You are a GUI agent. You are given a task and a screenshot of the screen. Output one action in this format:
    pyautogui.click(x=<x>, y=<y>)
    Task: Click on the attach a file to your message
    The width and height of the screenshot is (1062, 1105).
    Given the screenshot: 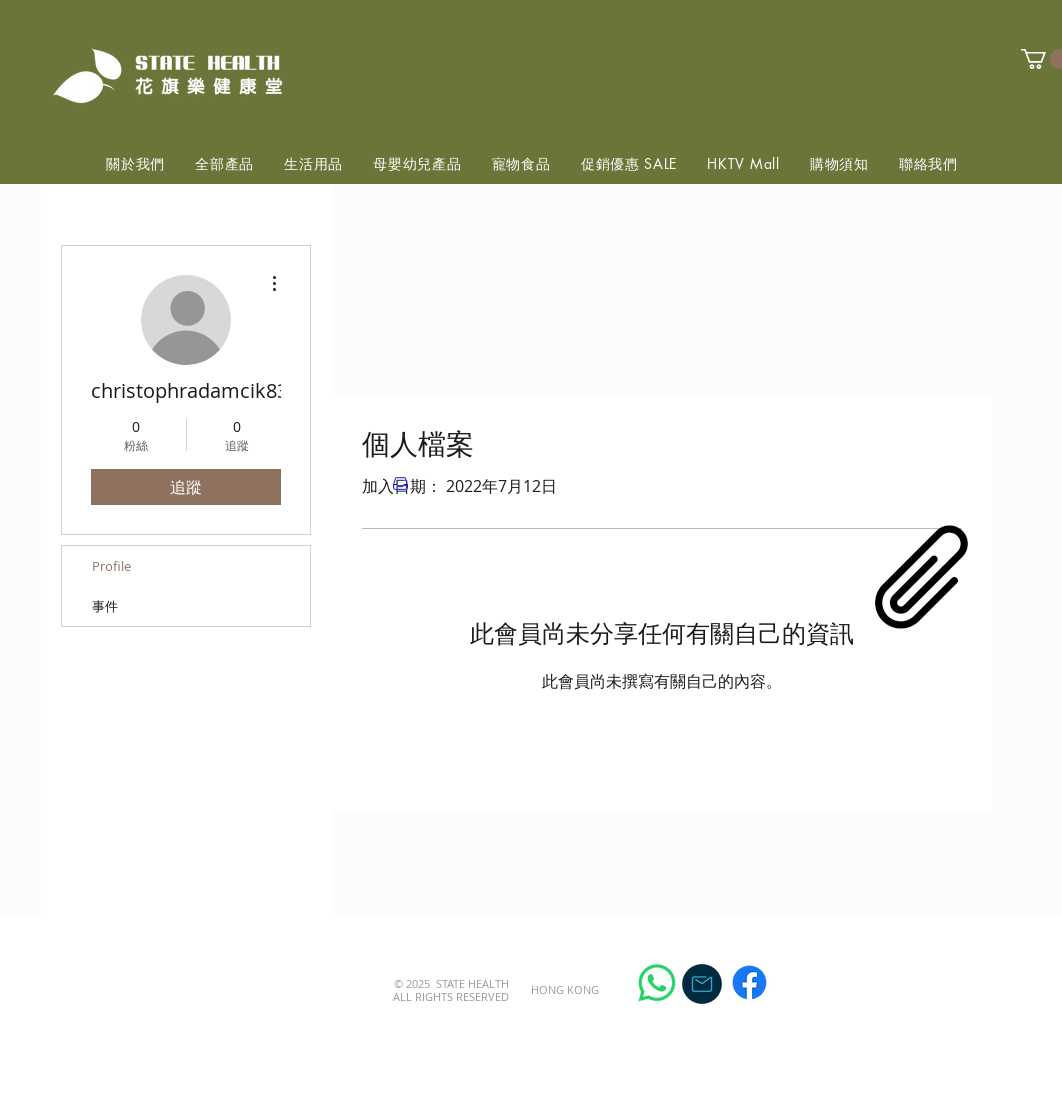 What is the action you would take?
    pyautogui.click(x=923, y=577)
    